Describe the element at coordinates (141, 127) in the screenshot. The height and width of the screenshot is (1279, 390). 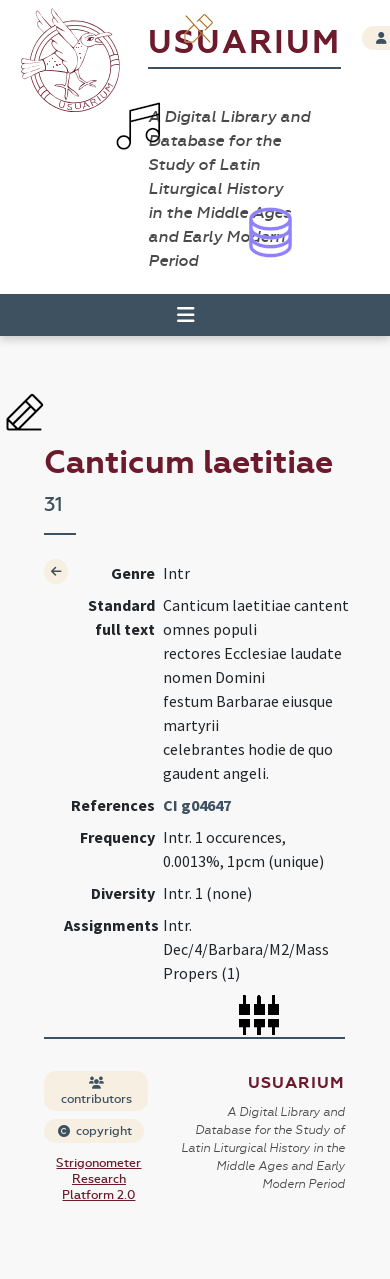
I see `access music or audio player` at that location.